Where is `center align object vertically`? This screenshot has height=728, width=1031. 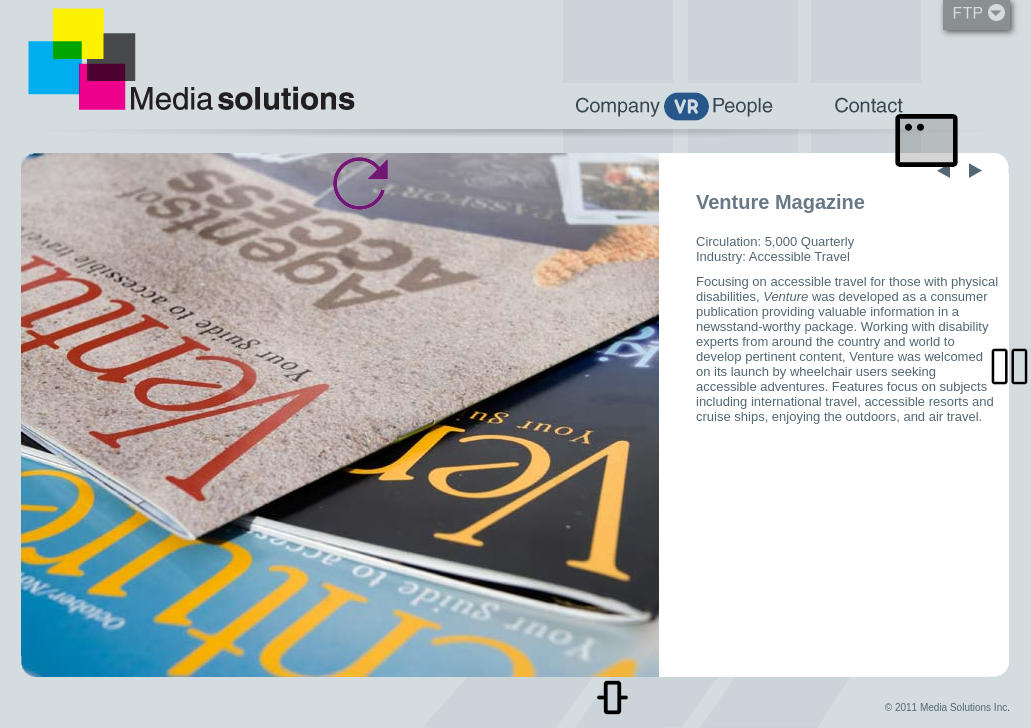
center align object vertically is located at coordinates (612, 697).